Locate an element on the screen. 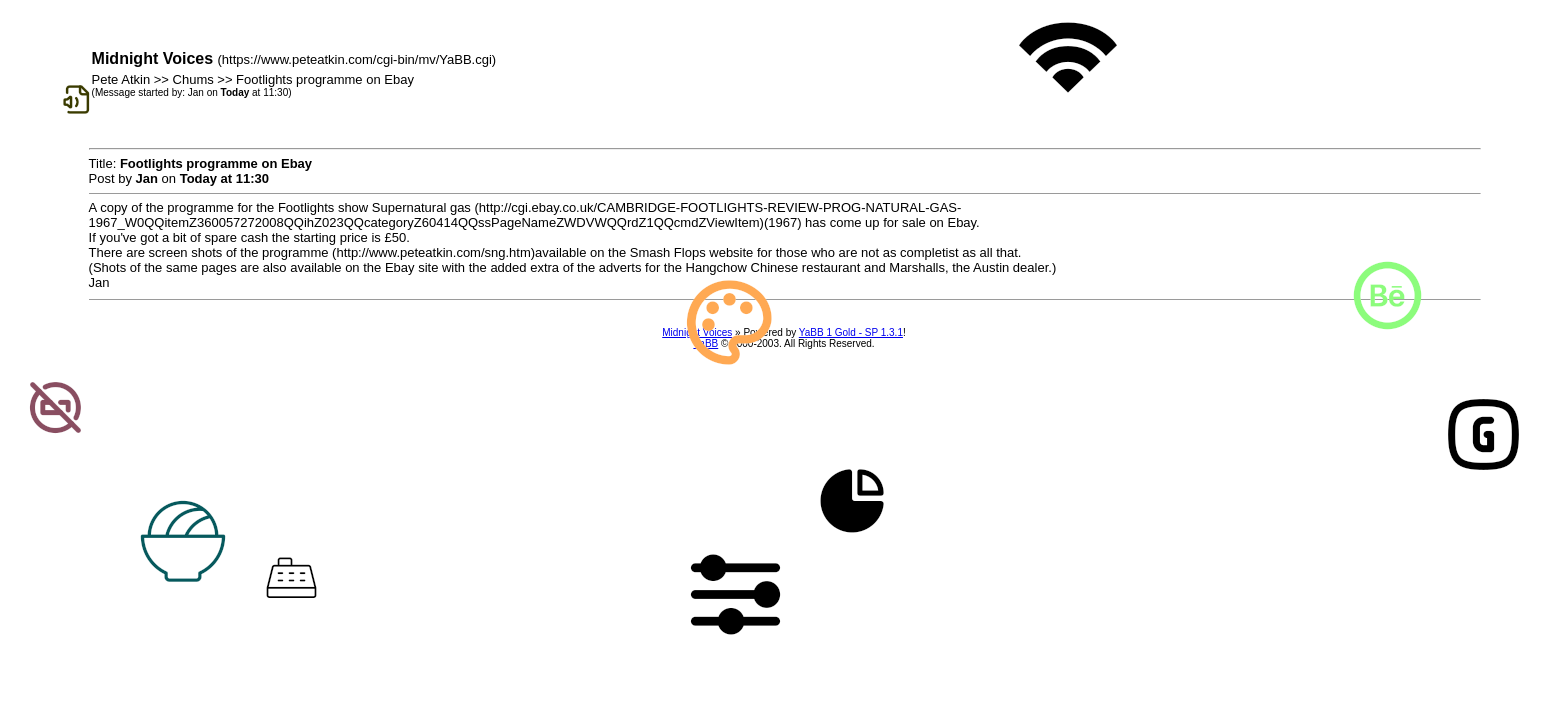  view food or meal options is located at coordinates (183, 543).